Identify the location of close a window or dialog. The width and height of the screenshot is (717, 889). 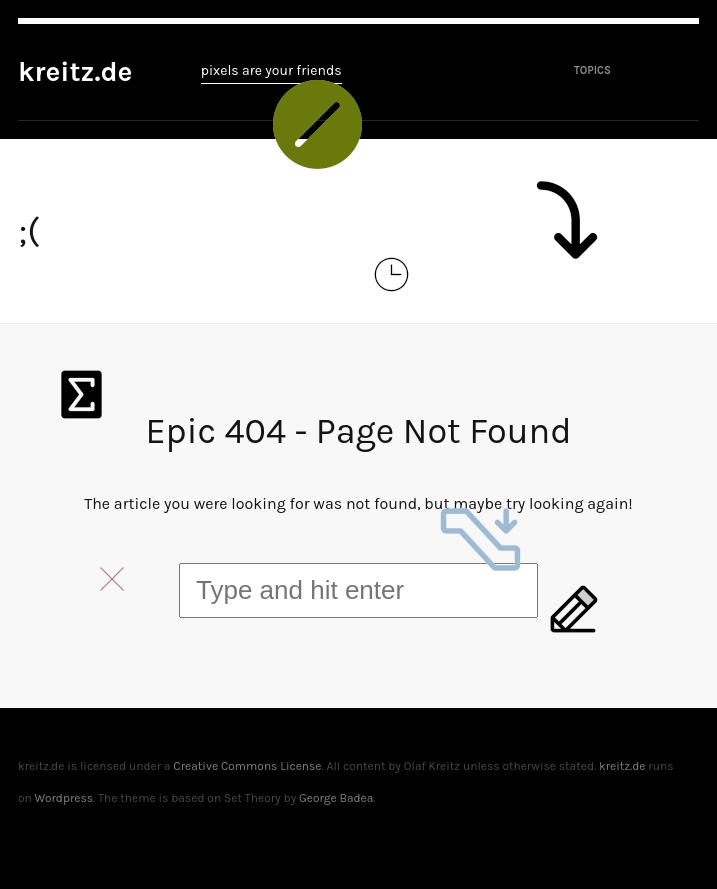
(112, 579).